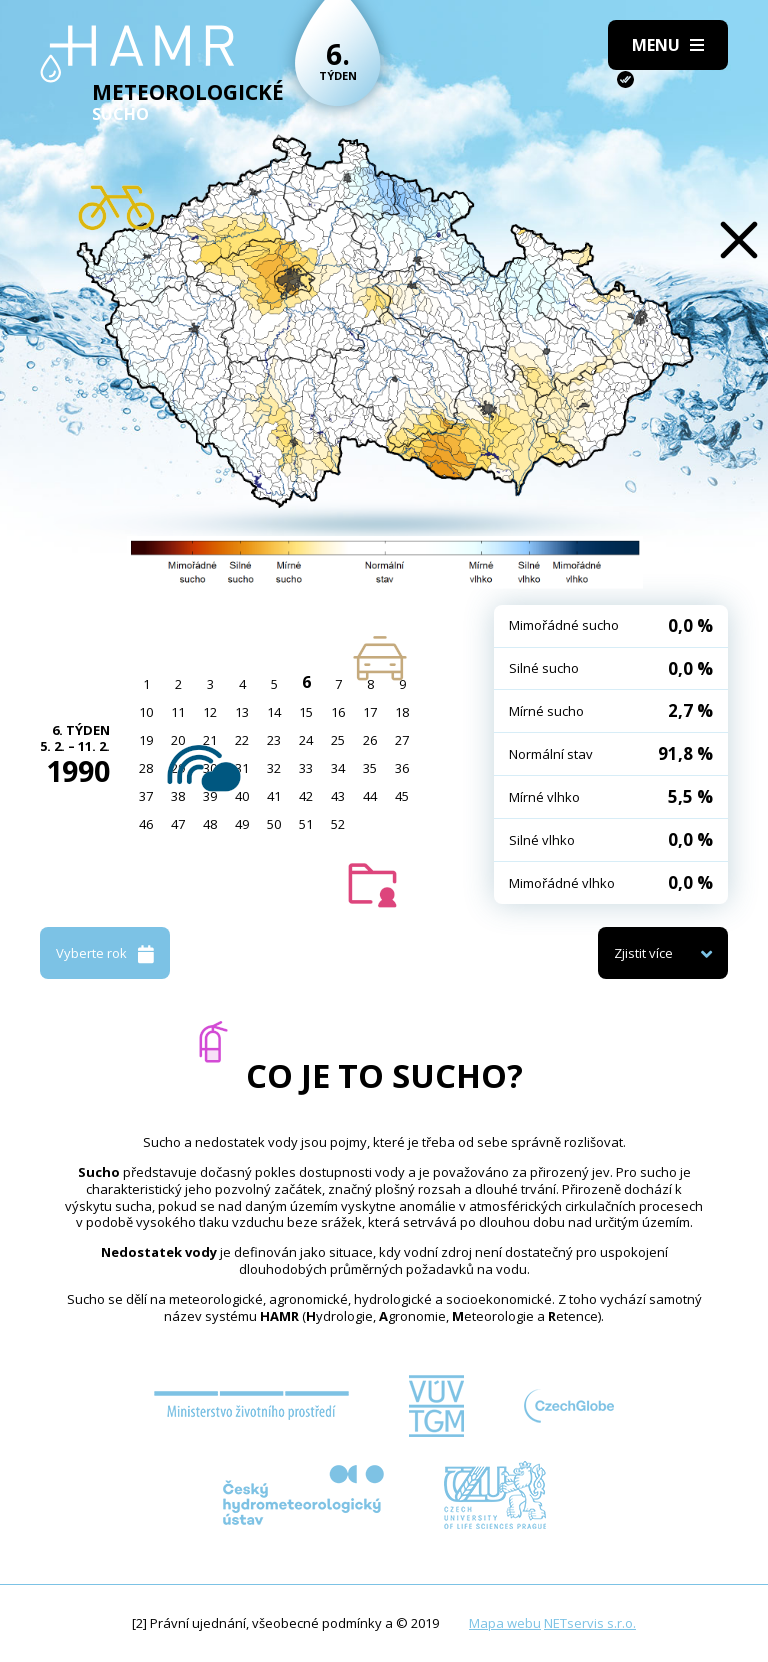  What do you see at coordinates (372, 883) in the screenshot?
I see `access user-specific files and documents` at bounding box center [372, 883].